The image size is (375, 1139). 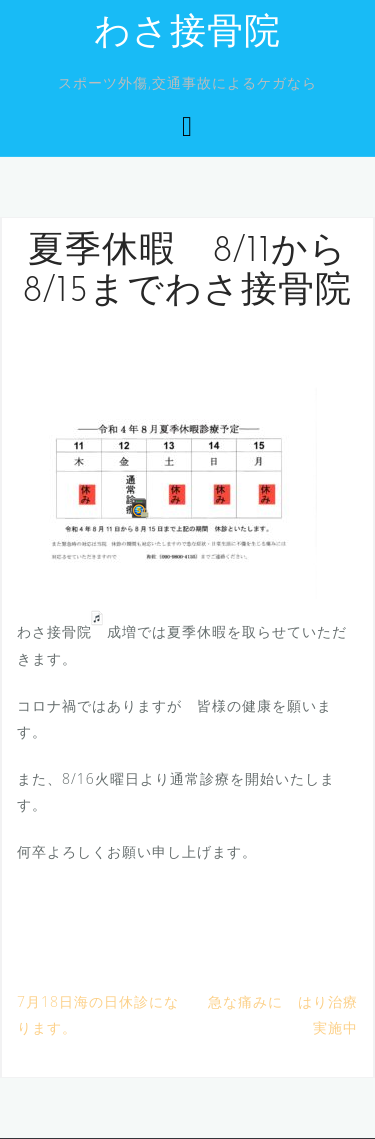 What do you see at coordinates (139, 508) in the screenshot?
I see `locked RAID 5 storage array` at bounding box center [139, 508].